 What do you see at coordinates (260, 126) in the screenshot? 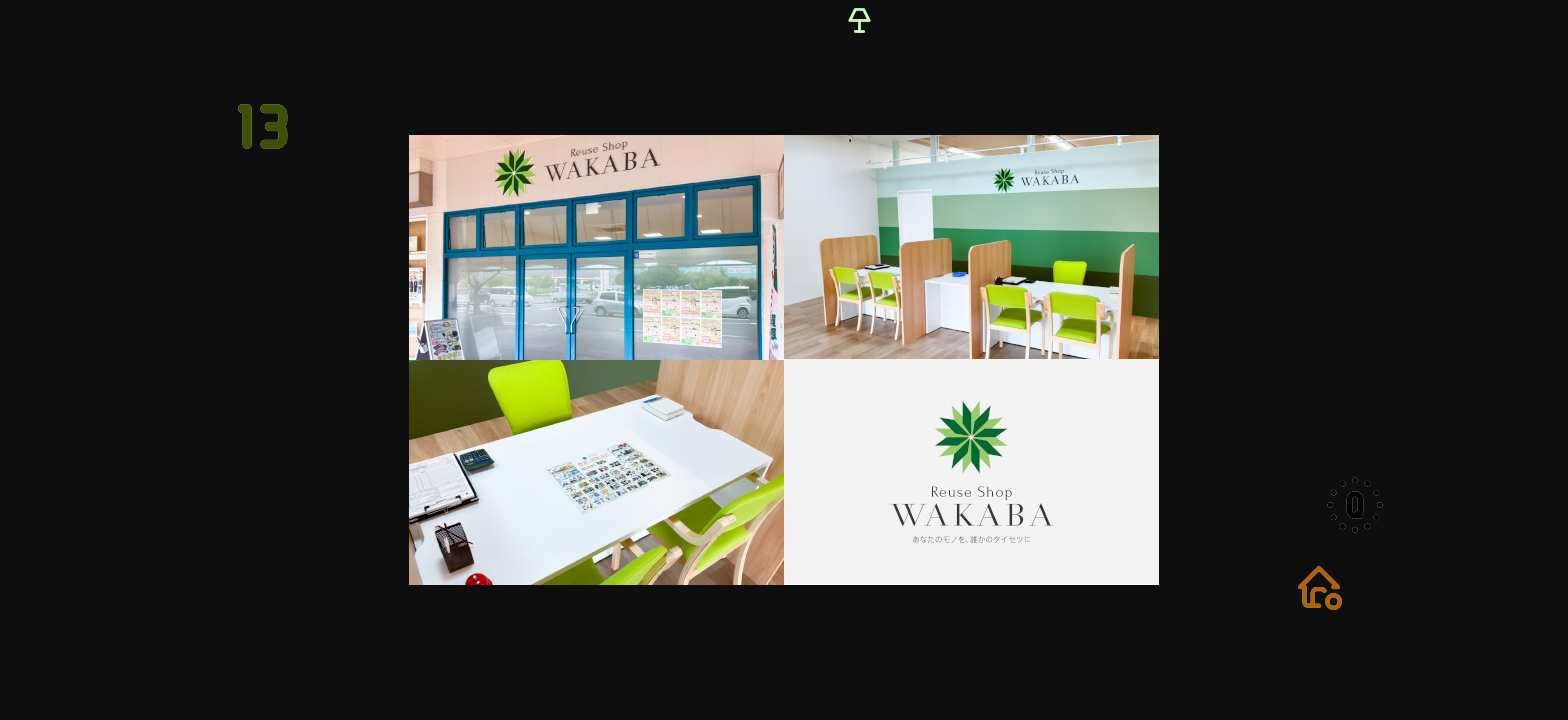
I see `indicates 13 unread notifications or items` at bounding box center [260, 126].